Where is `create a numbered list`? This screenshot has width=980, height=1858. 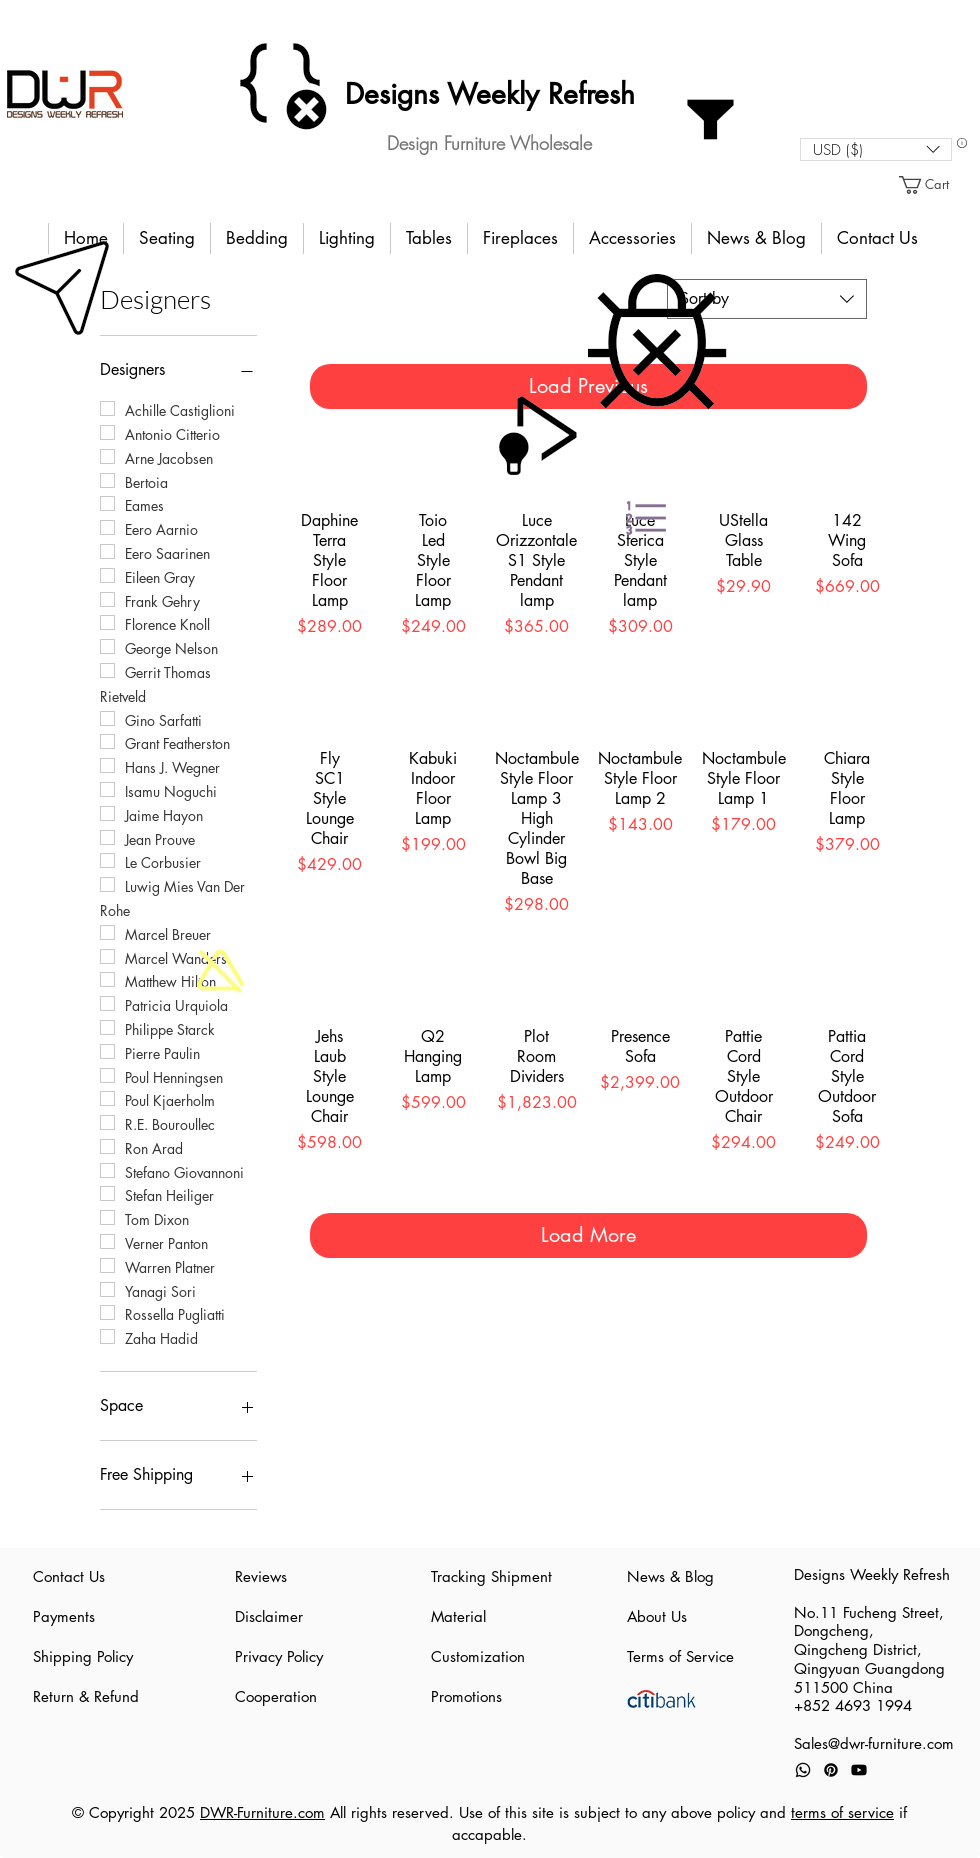 create a numbered list is located at coordinates (644, 519).